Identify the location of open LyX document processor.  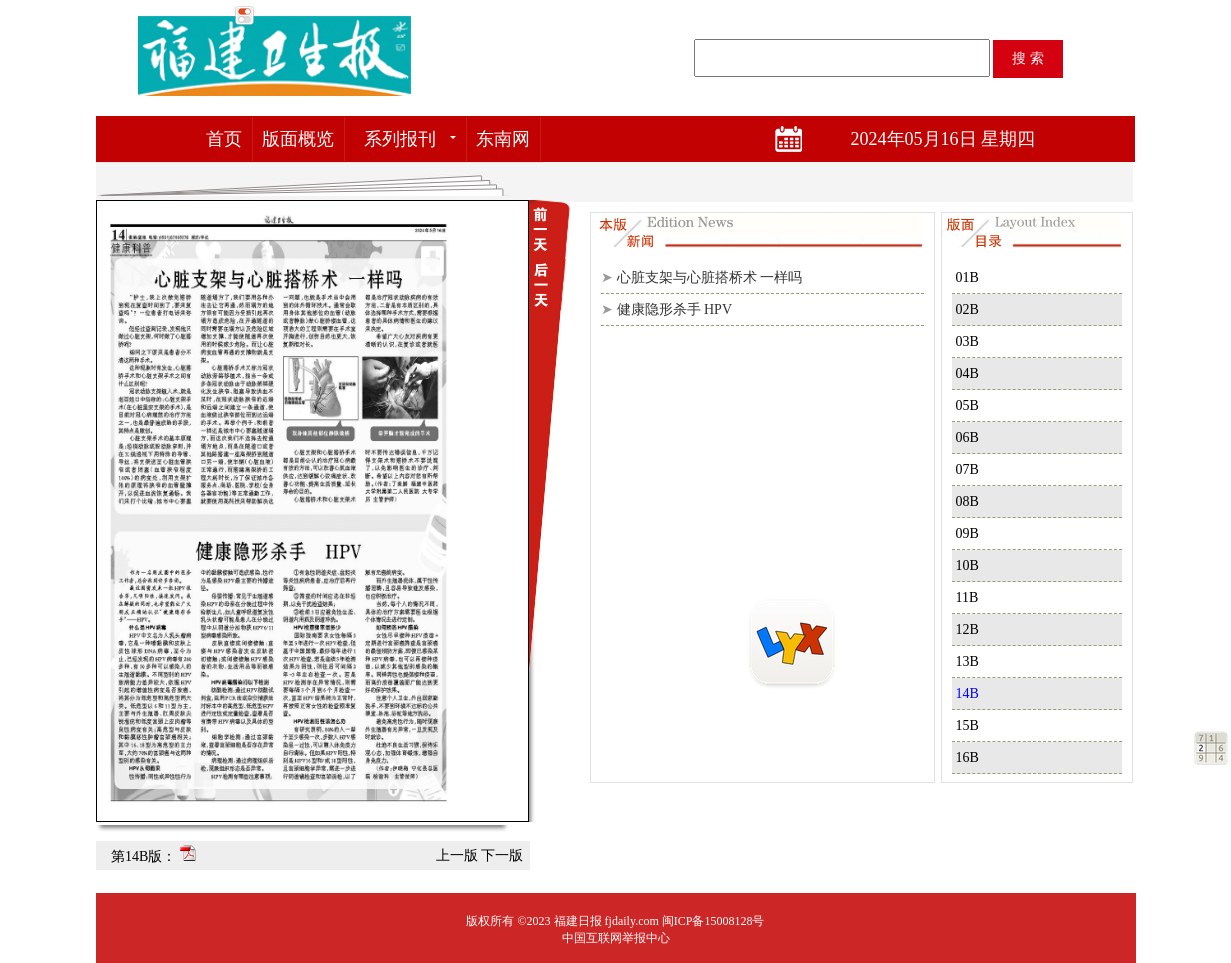
(792, 642).